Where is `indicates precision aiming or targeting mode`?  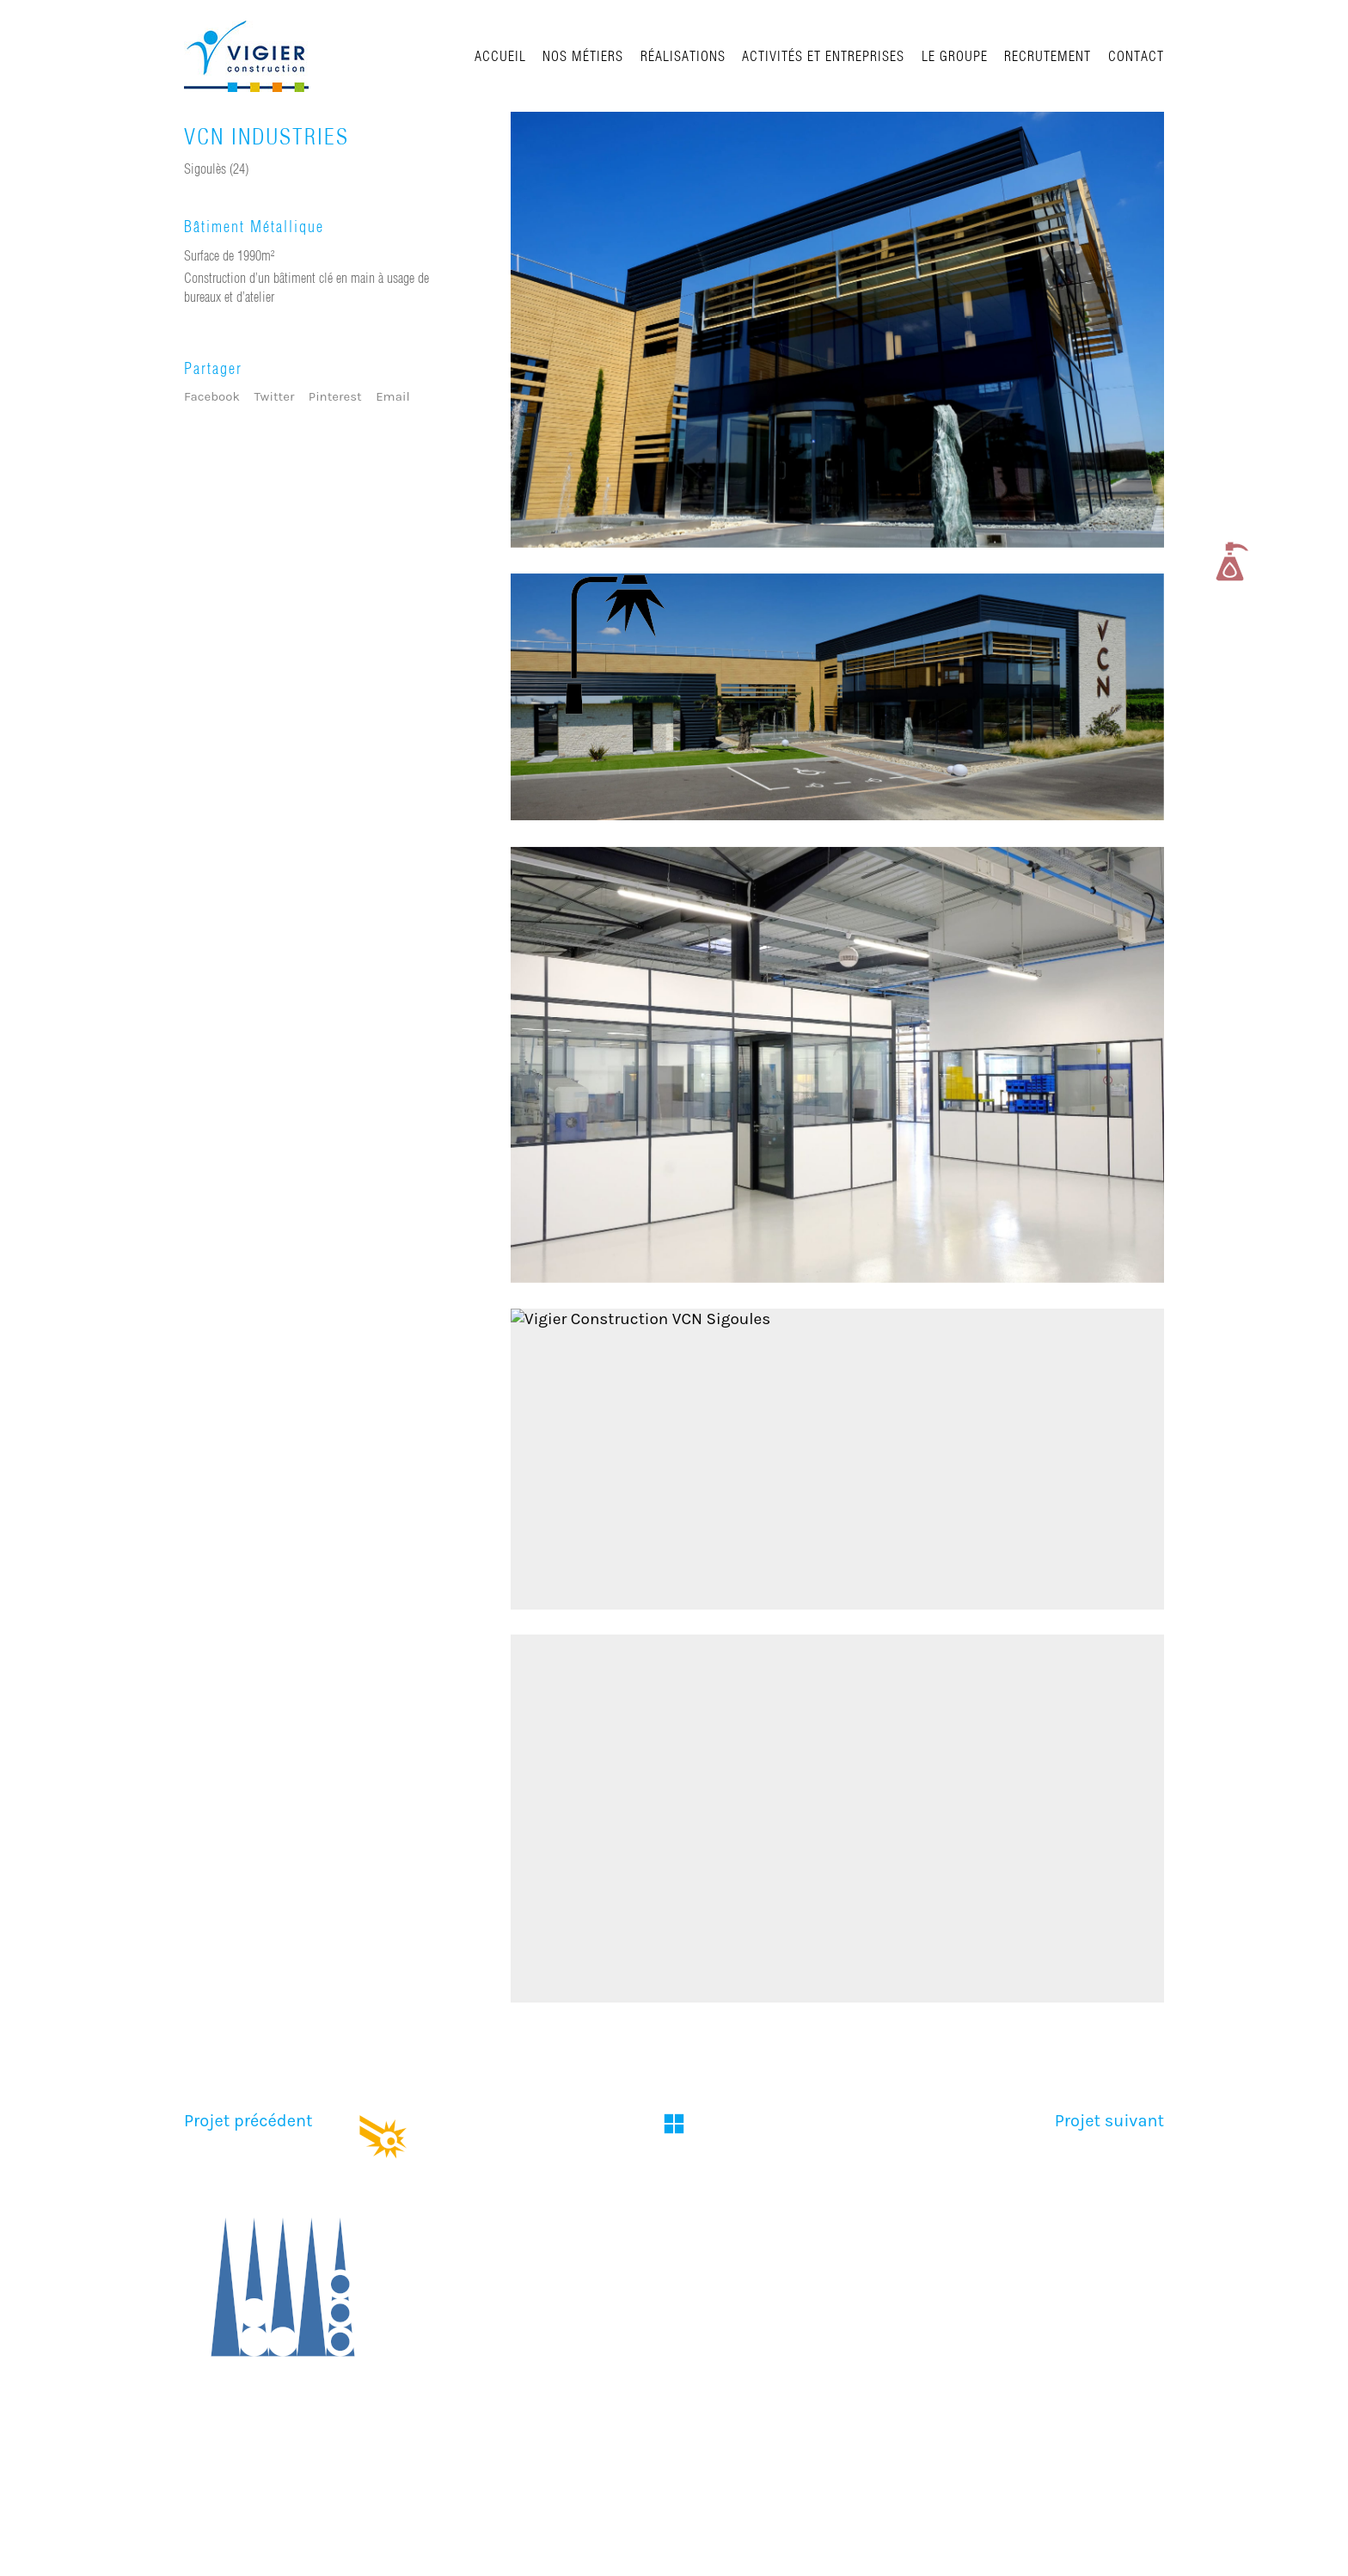
indicates precision aiming or targeting mode is located at coordinates (383, 2135).